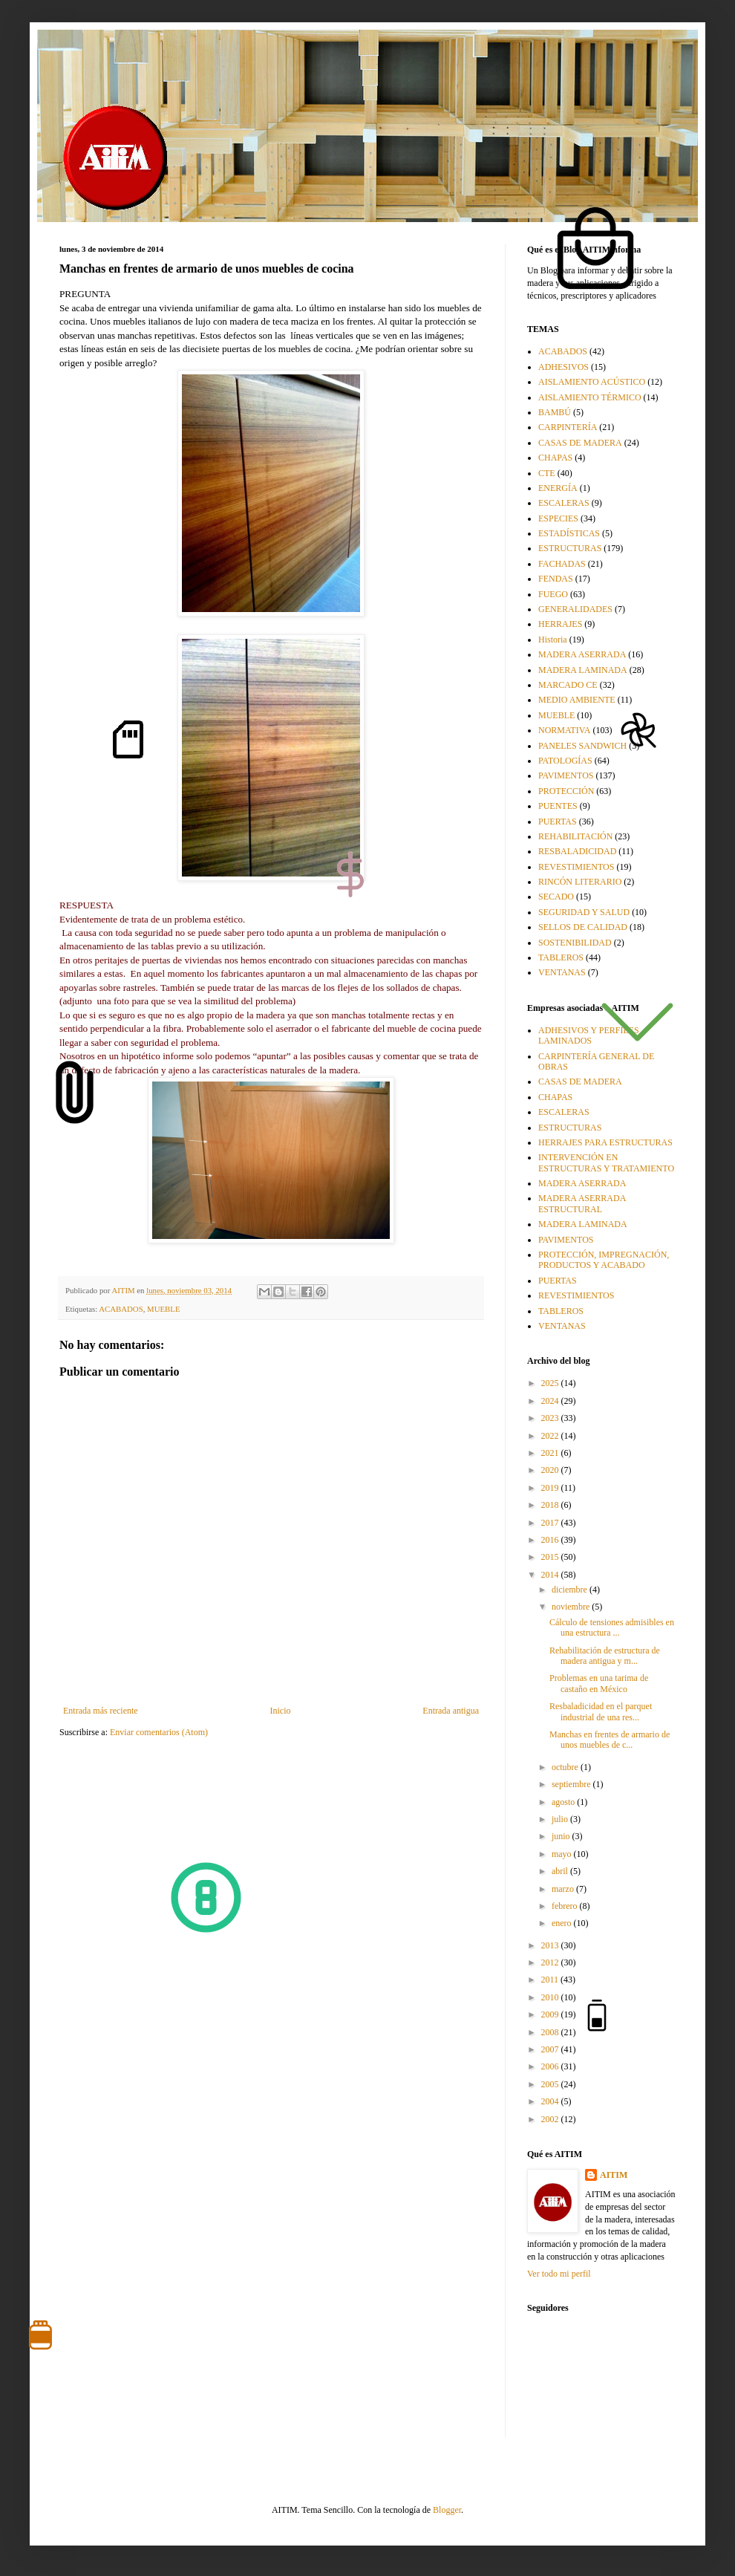  What do you see at coordinates (40, 2335) in the screenshot?
I see `view product or ingredient details` at bounding box center [40, 2335].